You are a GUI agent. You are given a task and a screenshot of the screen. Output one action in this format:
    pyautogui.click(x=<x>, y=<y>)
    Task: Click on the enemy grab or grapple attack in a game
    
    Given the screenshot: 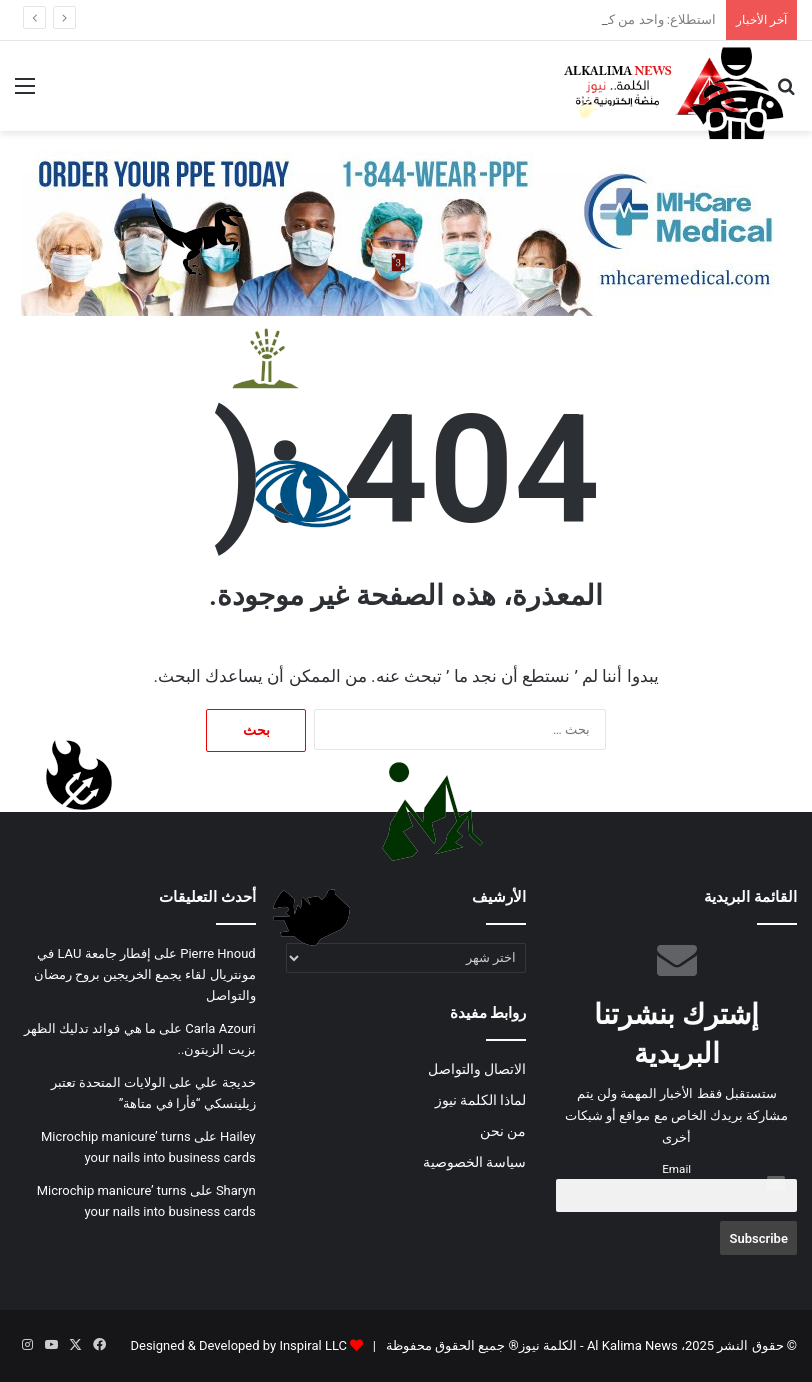 What is the action you would take?
    pyautogui.click(x=589, y=109)
    